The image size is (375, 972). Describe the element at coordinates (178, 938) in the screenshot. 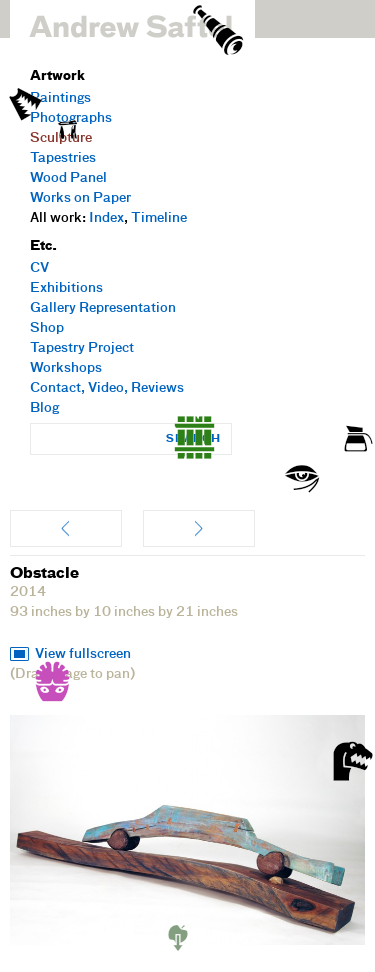

I see `indicates gravitational force or physics simulation` at that location.